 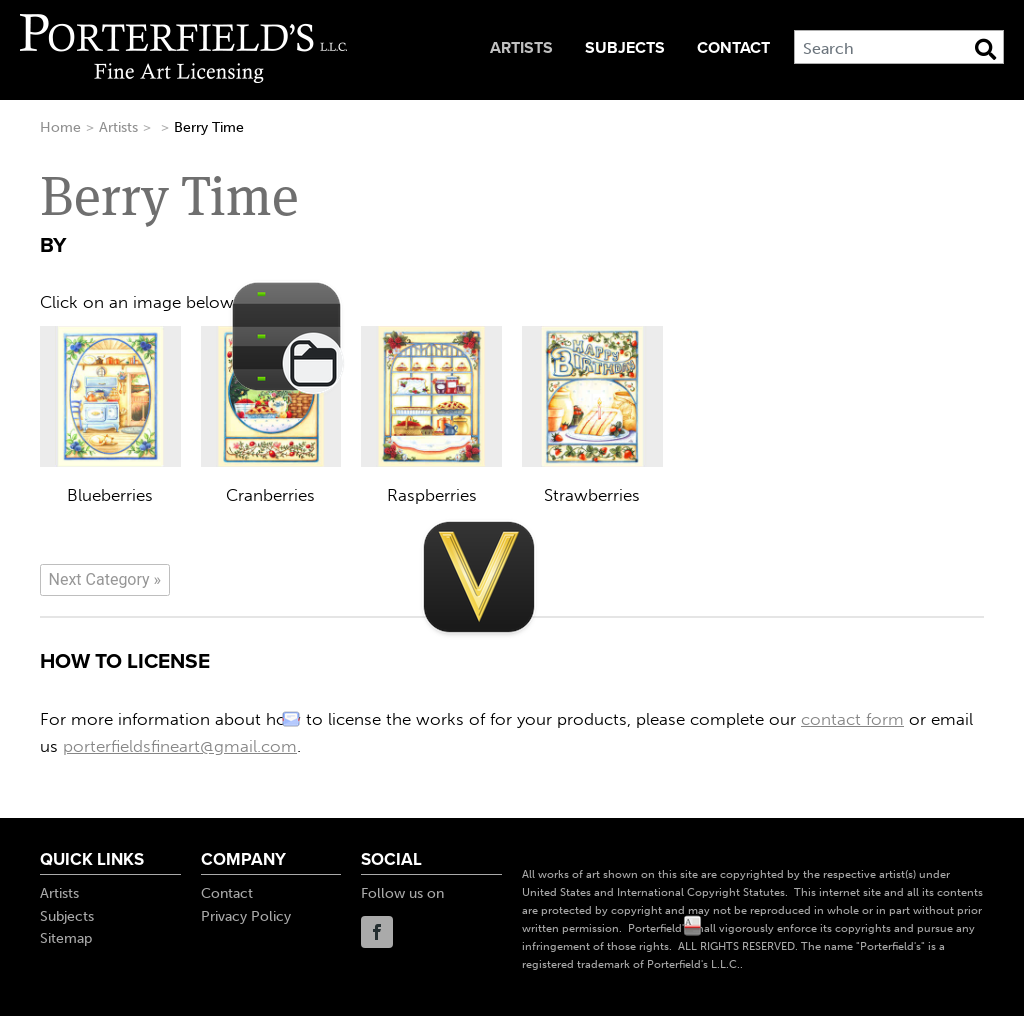 I want to click on open document scanner application, so click(x=692, y=925).